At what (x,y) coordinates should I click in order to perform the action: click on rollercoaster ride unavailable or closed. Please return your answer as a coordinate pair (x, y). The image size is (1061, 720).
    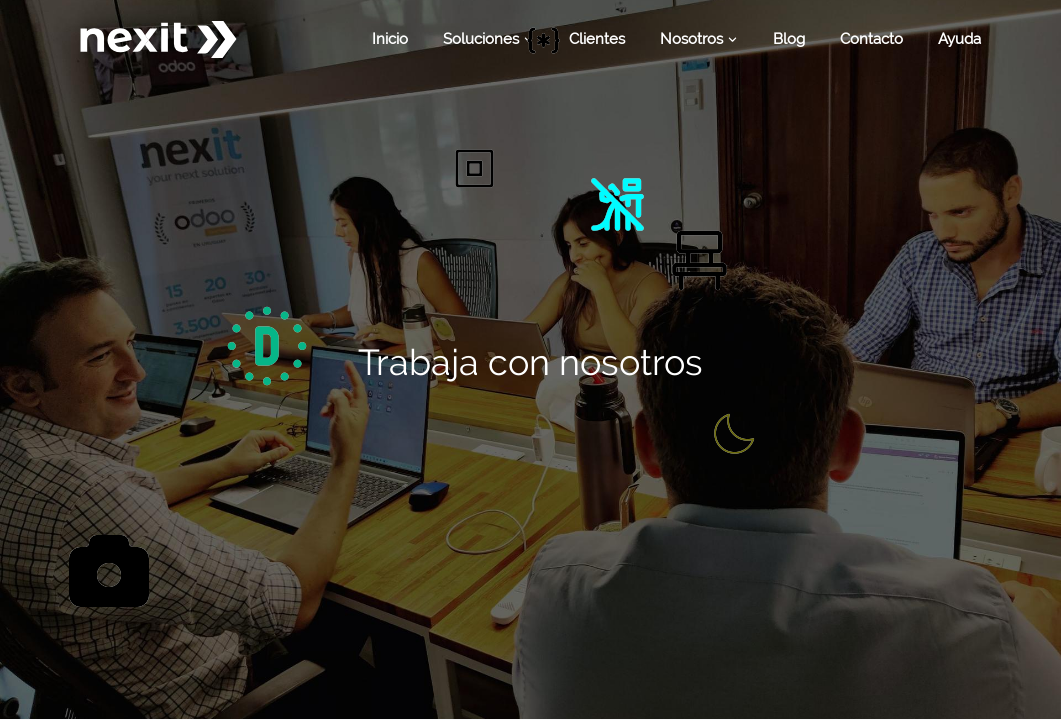
    Looking at the image, I should click on (617, 204).